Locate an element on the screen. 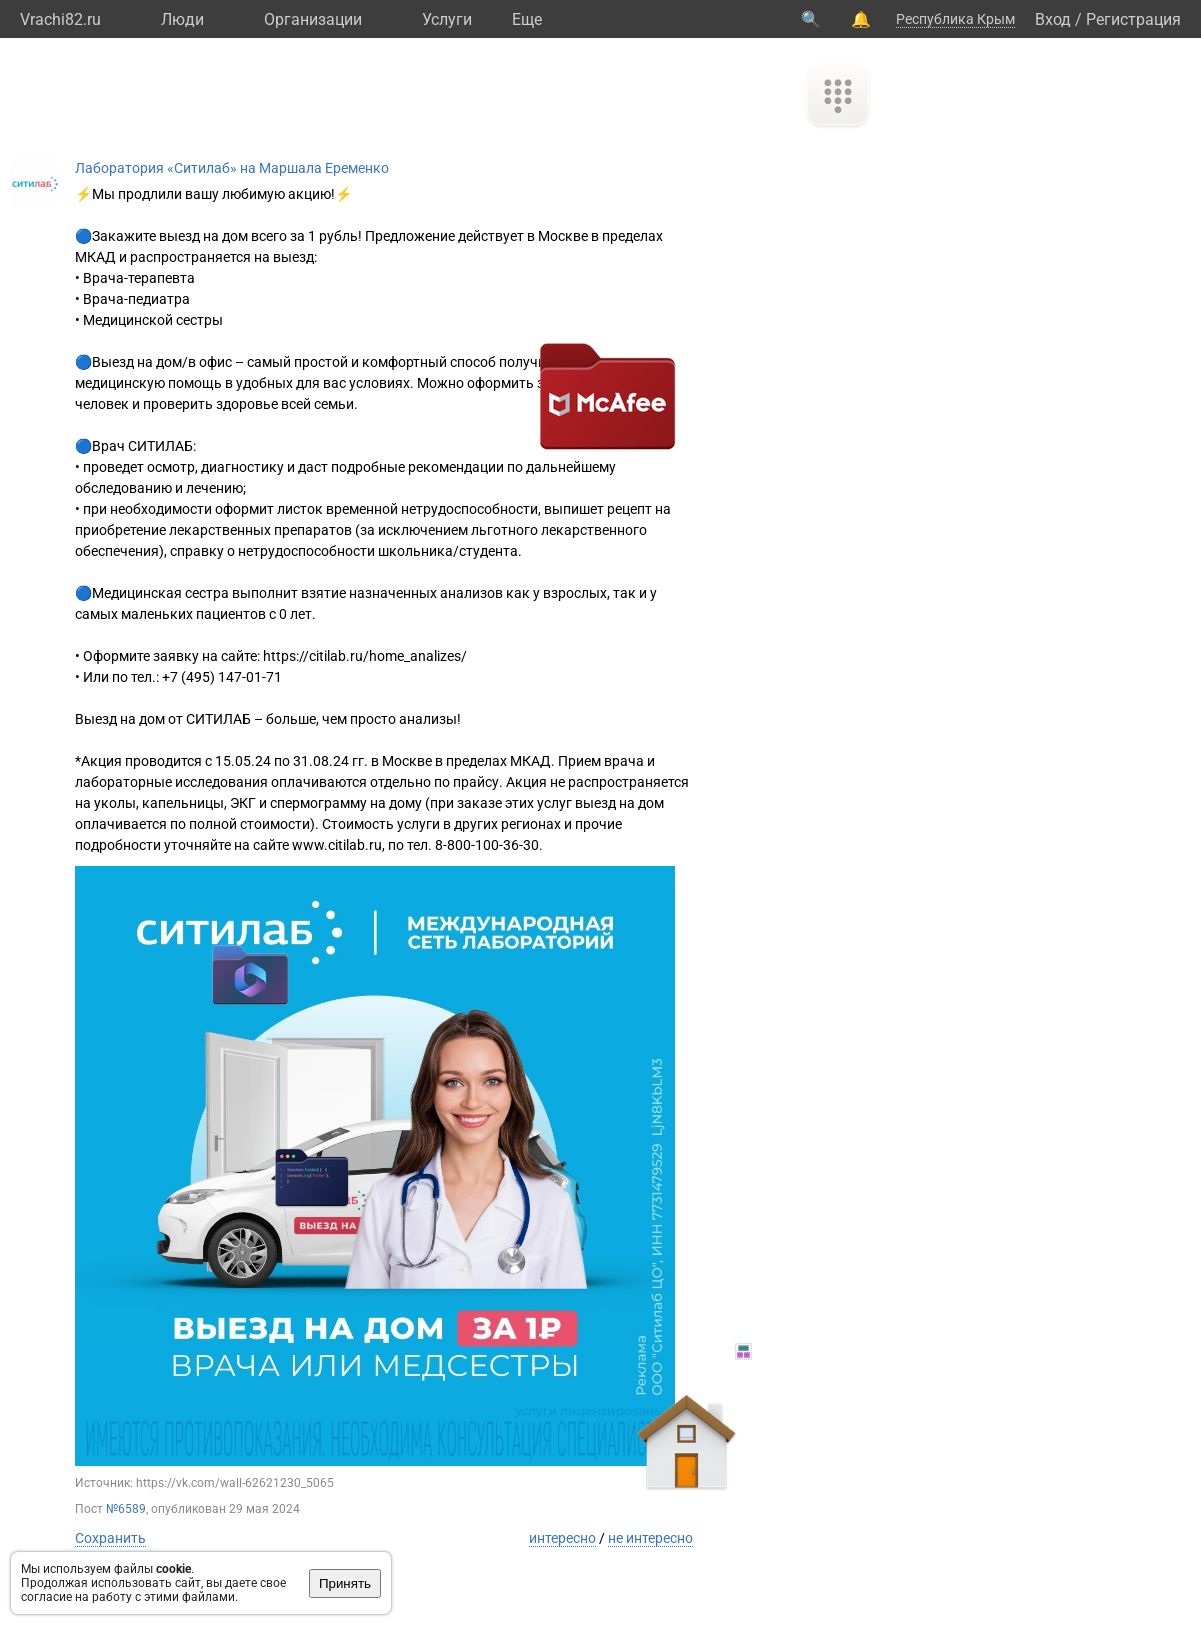 Image resolution: width=1201 pixels, height=1625 pixels. open the phone dialpad is located at coordinates (838, 94).